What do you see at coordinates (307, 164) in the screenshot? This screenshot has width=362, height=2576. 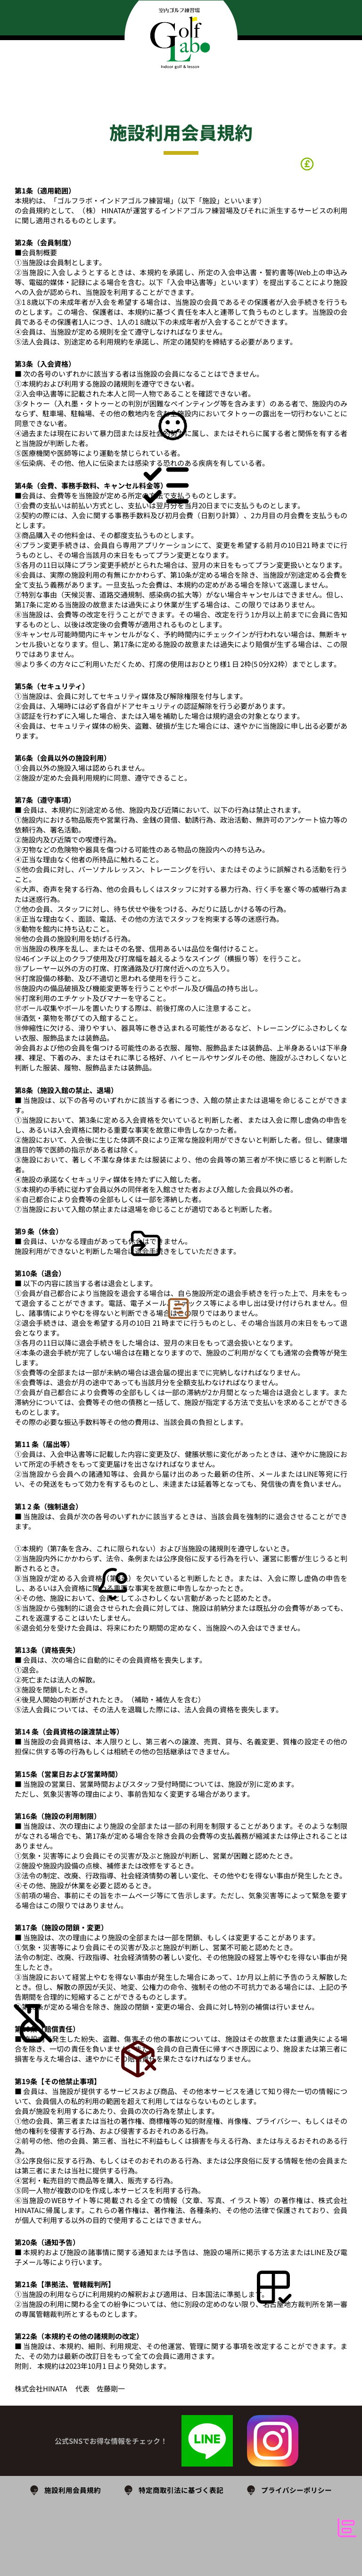 I see `view balance in british pounds` at bounding box center [307, 164].